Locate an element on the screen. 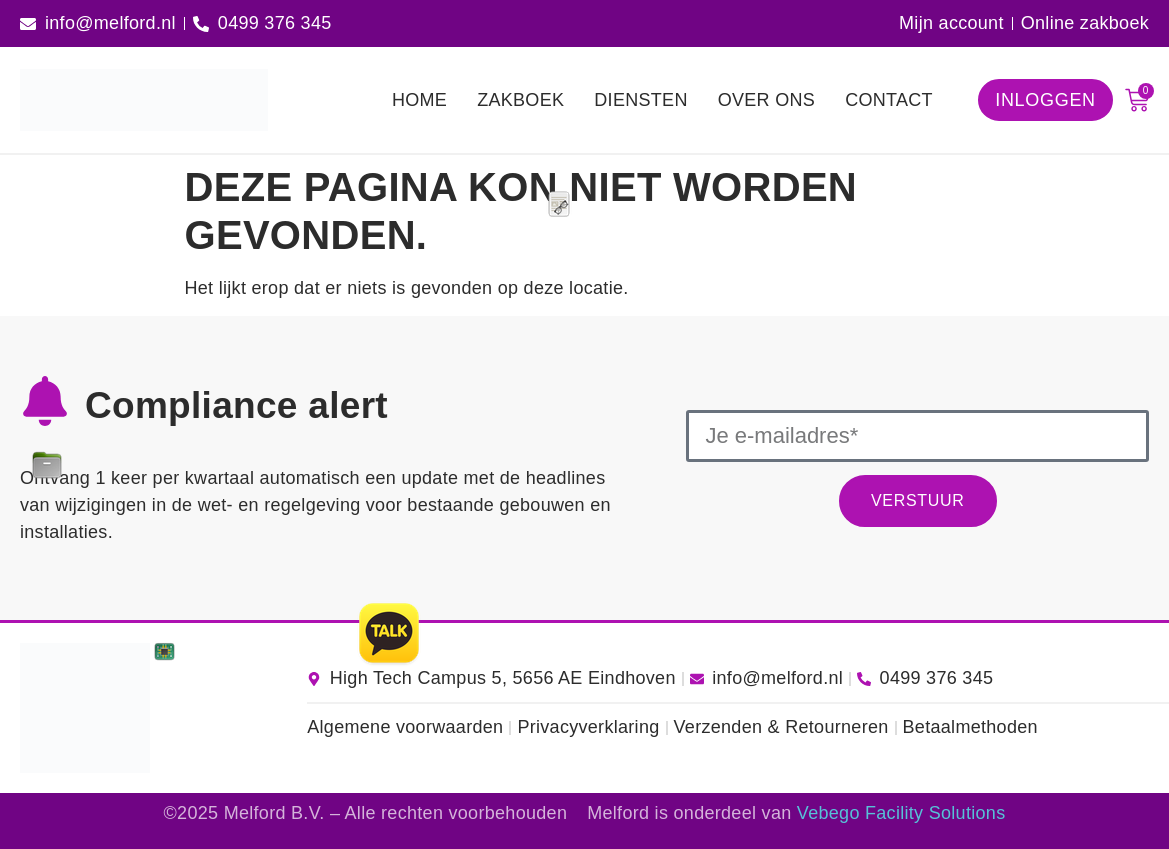 Image resolution: width=1169 pixels, height=849 pixels. open the file manager application is located at coordinates (47, 465).